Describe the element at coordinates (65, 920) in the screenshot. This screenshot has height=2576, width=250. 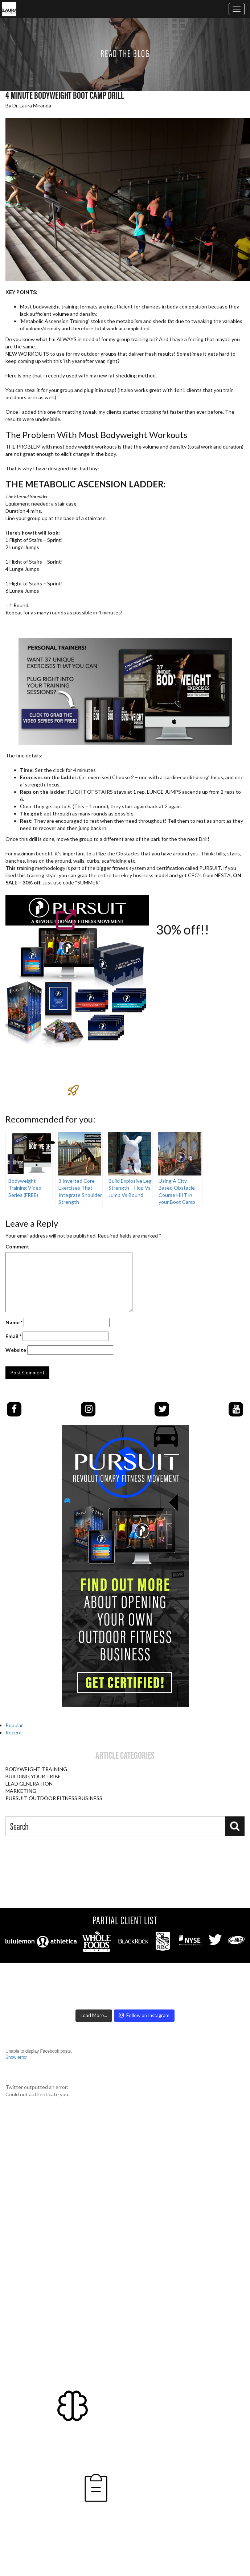
I see `open link in a new tab or window` at that location.